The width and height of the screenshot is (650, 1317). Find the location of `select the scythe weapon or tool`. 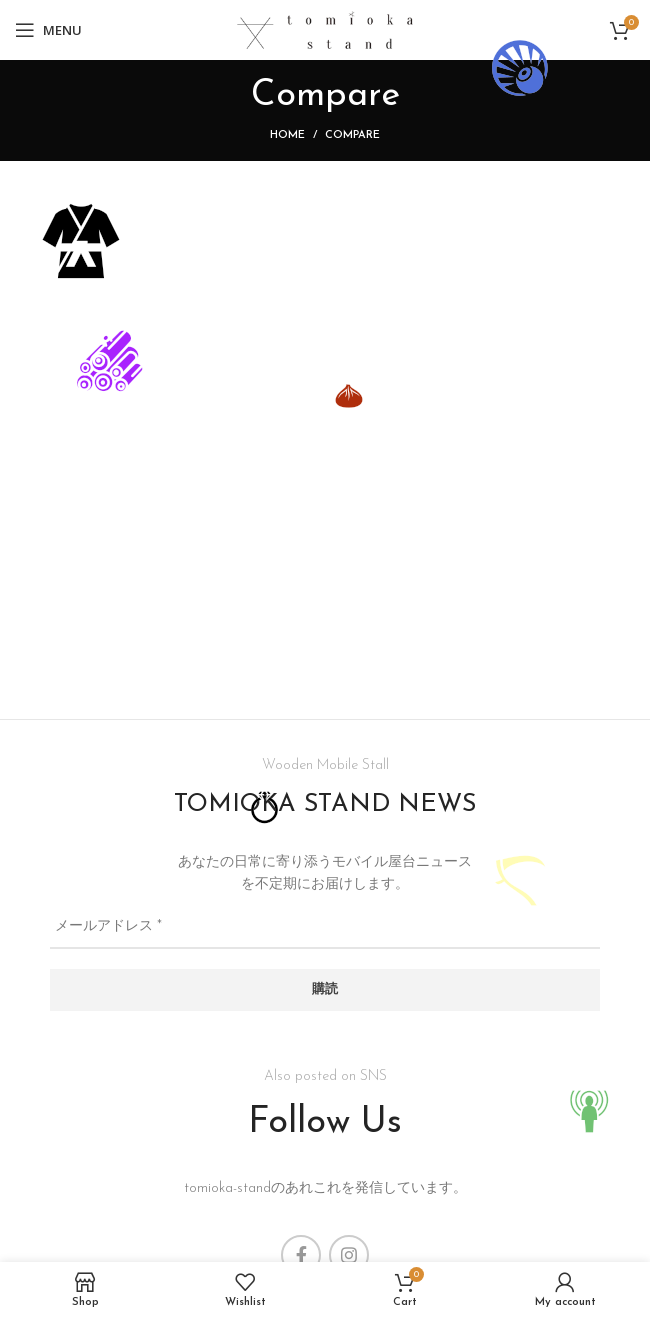

select the scythe weapon or tool is located at coordinates (520, 880).